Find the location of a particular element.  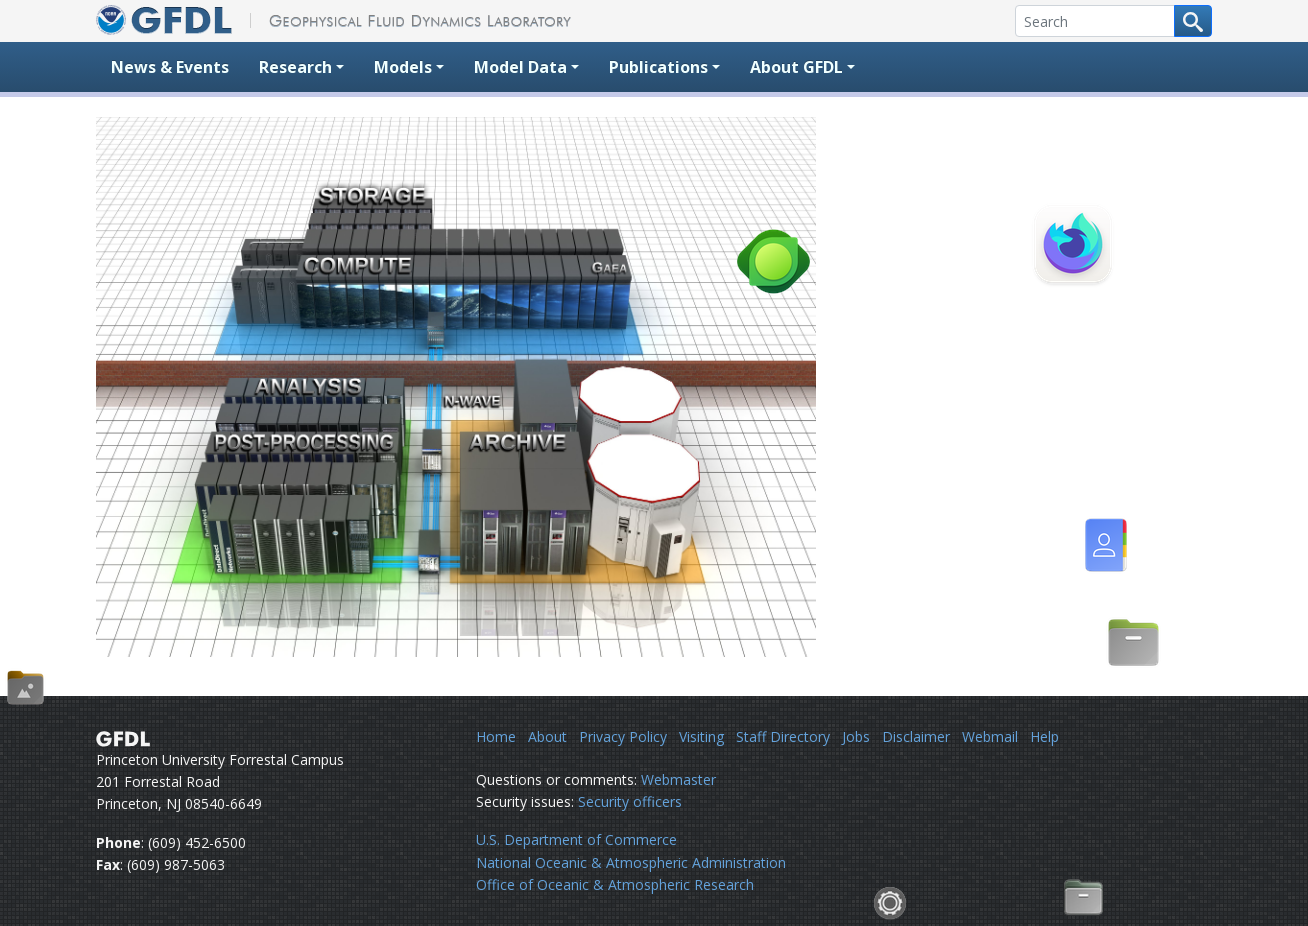

indicates a system file or setting is located at coordinates (890, 903).